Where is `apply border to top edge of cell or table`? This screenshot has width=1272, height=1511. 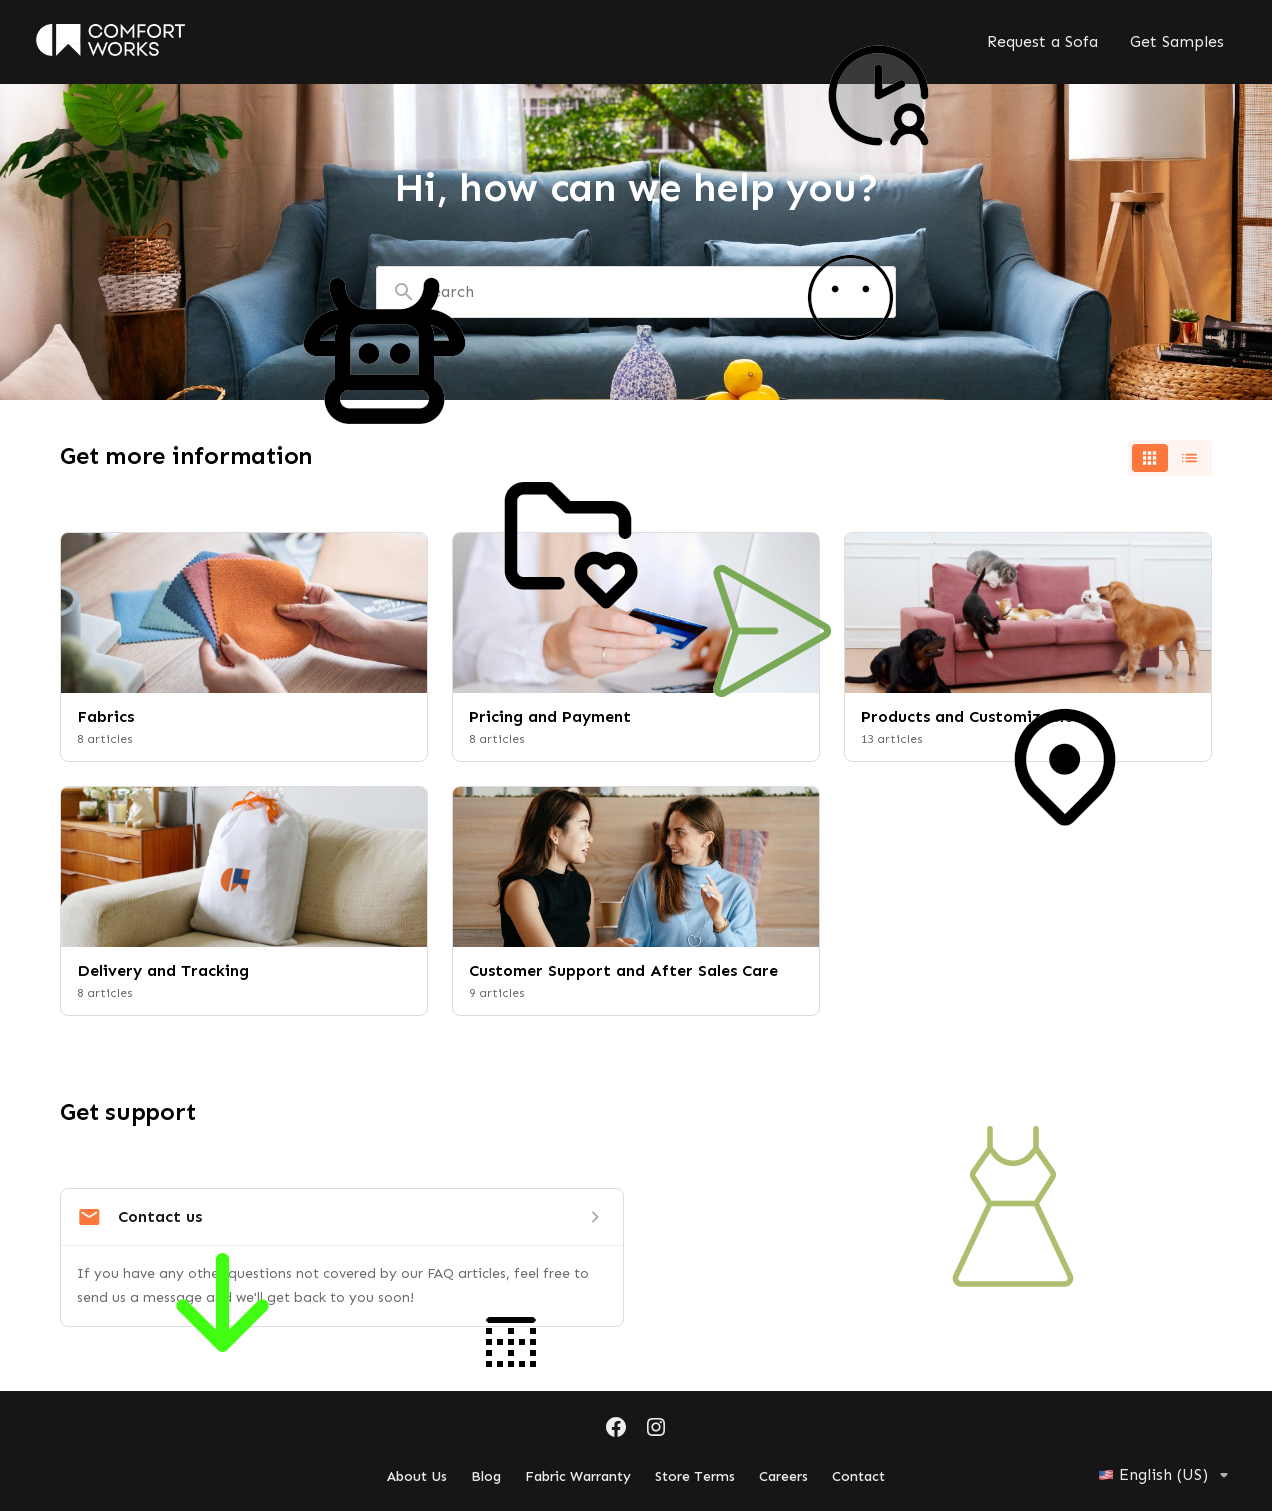 apply border to top edge of cell or table is located at coordinates (511, 1342).